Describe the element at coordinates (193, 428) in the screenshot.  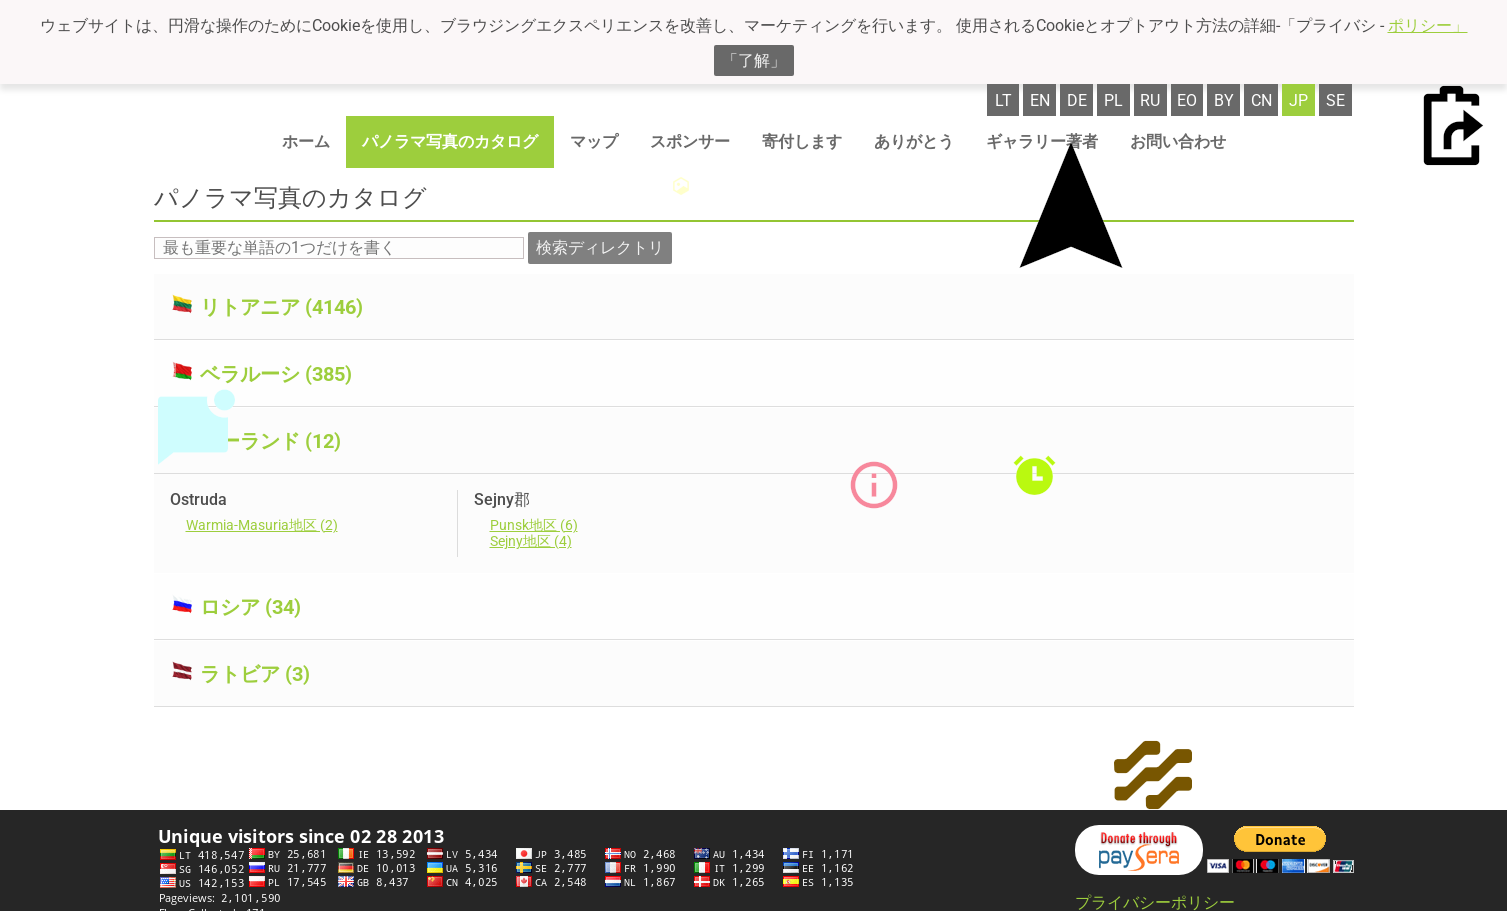
I see `indicates unread messages in chat` at that location.